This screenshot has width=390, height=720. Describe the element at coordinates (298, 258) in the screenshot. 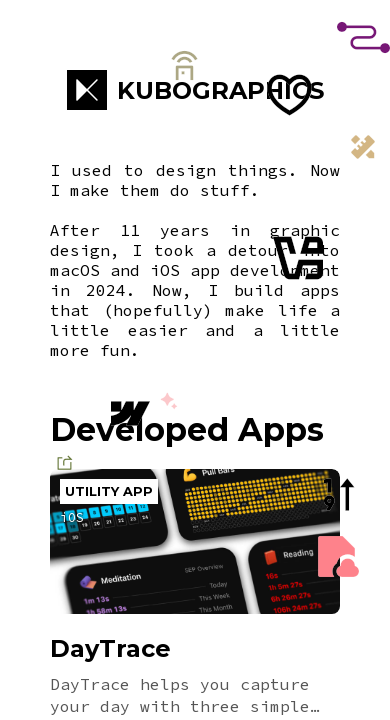

I see `open VirtualBox virtual machine manager` at that location.